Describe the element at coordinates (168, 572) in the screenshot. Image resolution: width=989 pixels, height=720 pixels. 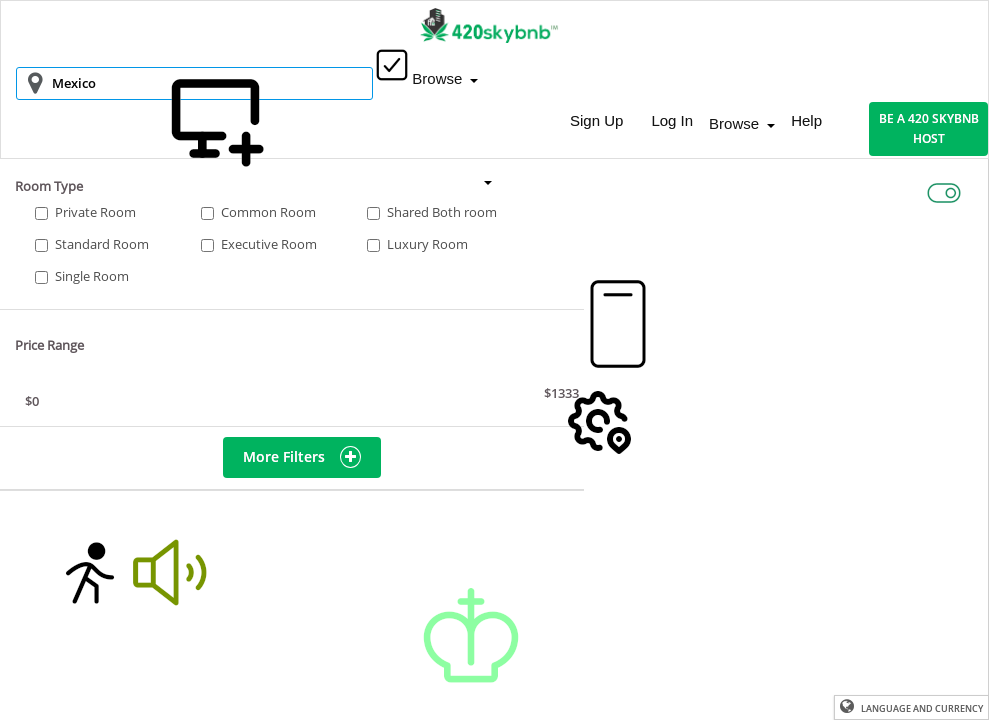
I see `volume is set to high` at that location.